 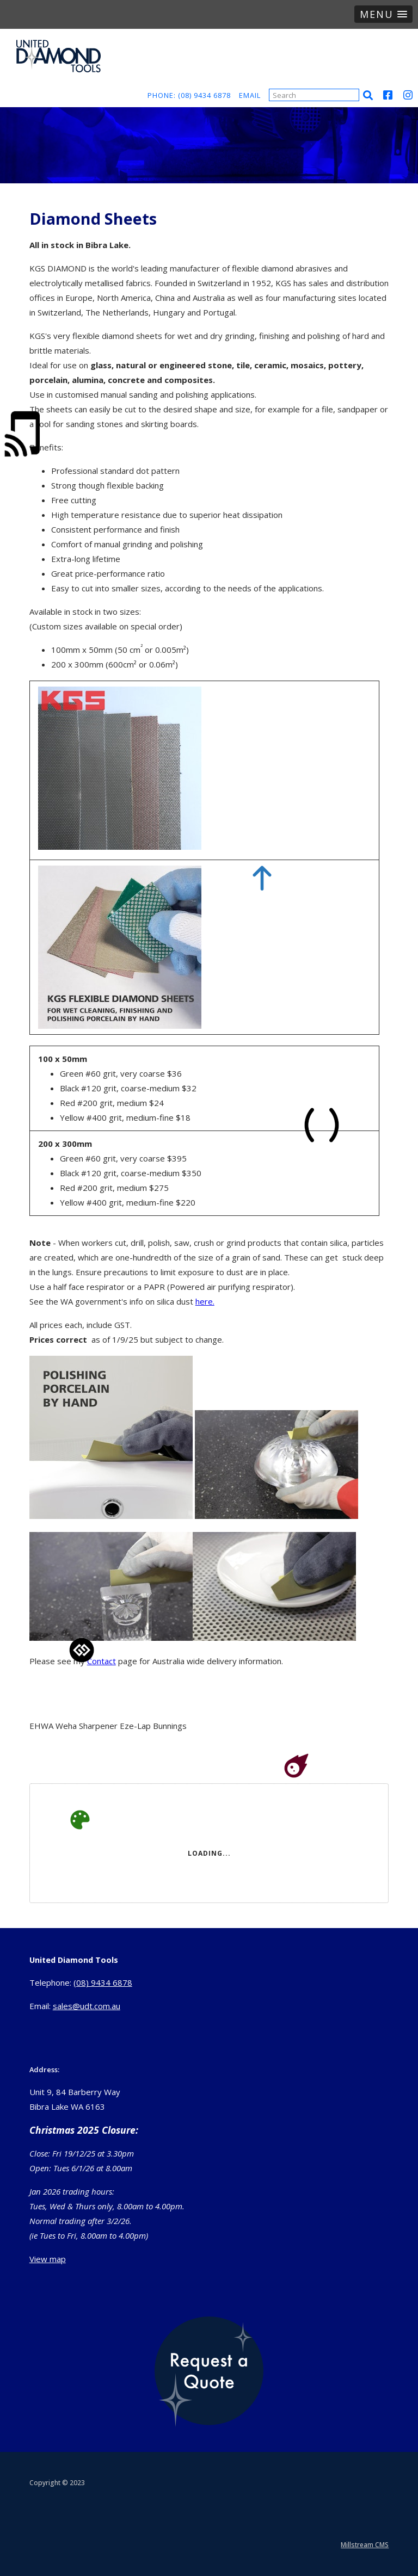 What do you see at coordinates (296, 1765) in the screenshot?
I see `indicates a trending or viral item` at bounding box center [296, 1765].